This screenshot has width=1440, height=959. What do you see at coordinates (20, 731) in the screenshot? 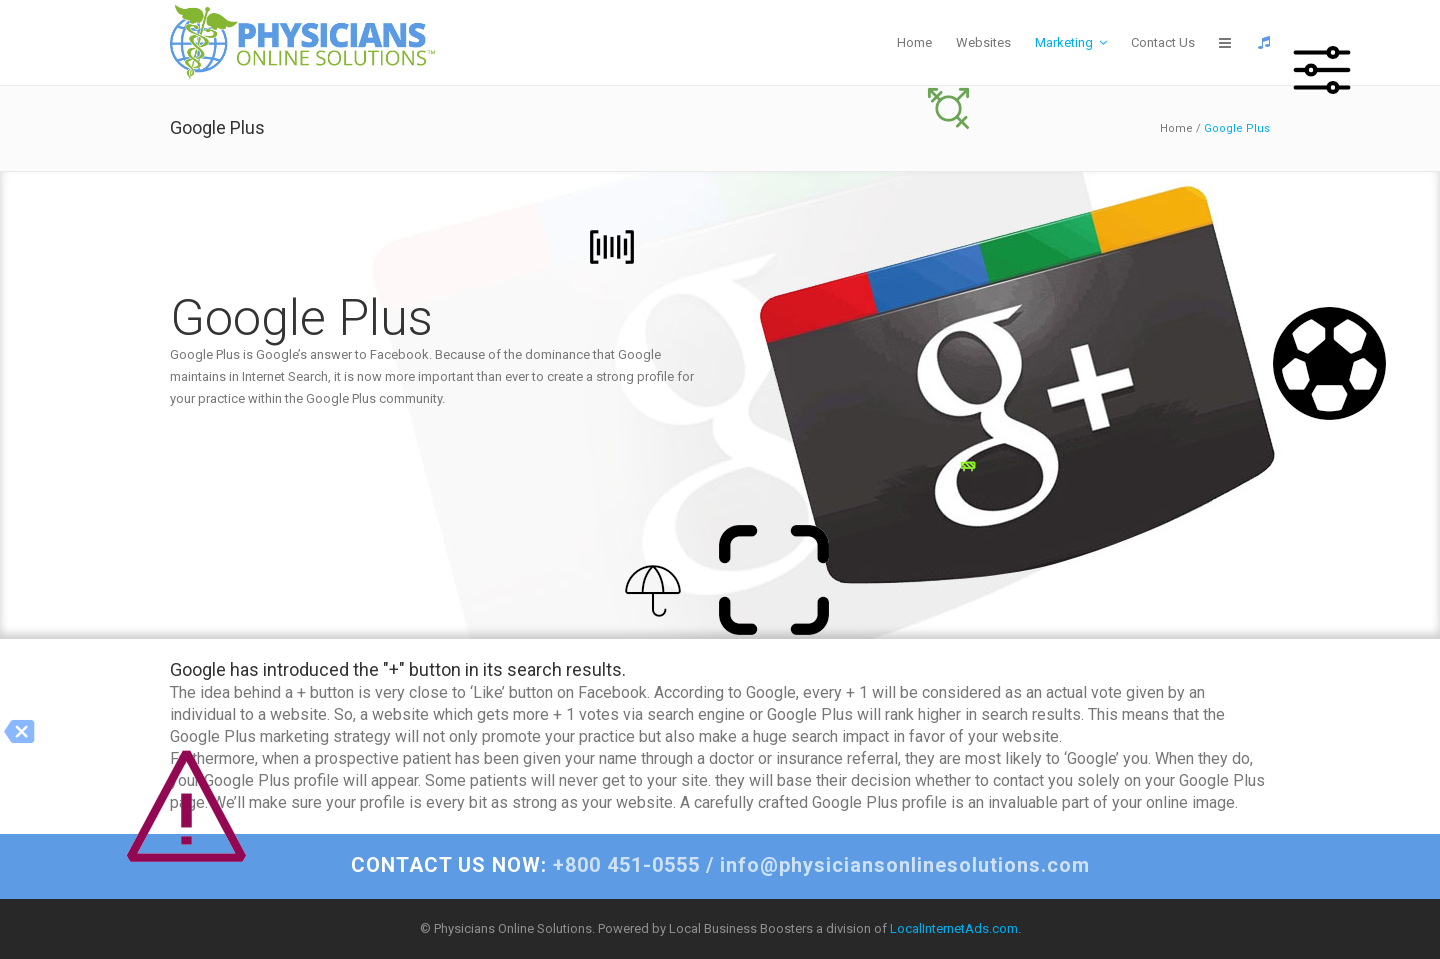
I see `delete the last character entered` at bounding box center [20, 731].